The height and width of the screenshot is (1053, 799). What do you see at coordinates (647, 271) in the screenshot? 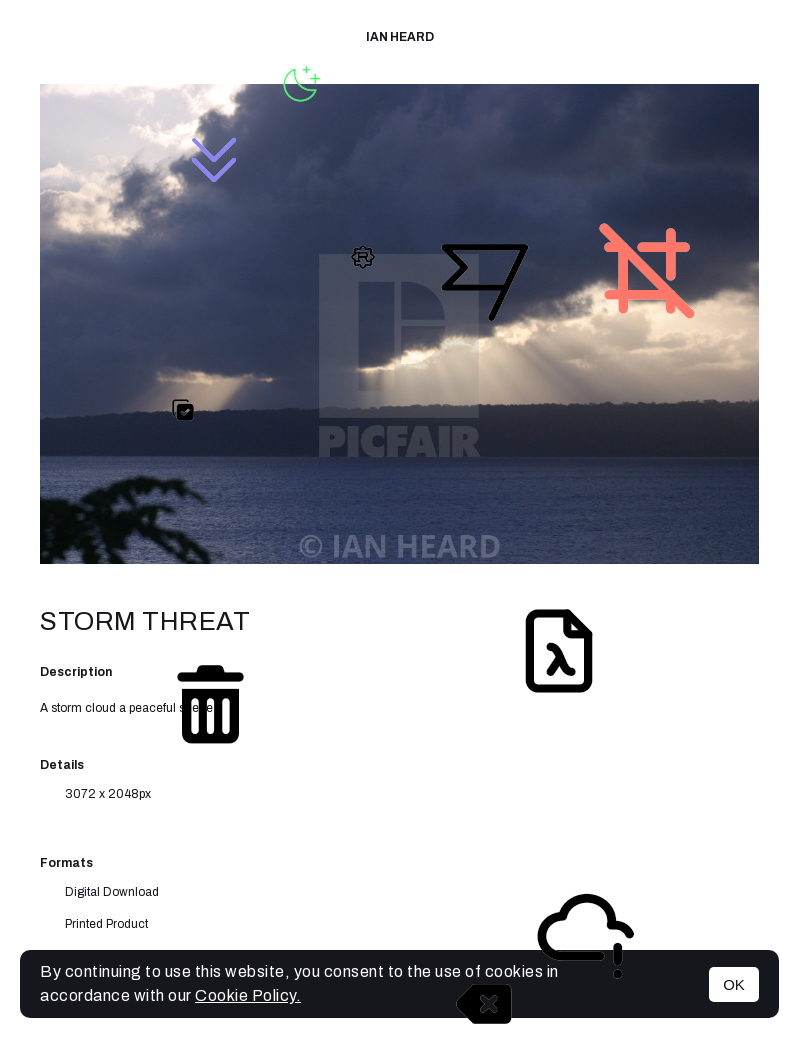
I see `disable frame or crop boundaries` at bounding box center [647, 271].